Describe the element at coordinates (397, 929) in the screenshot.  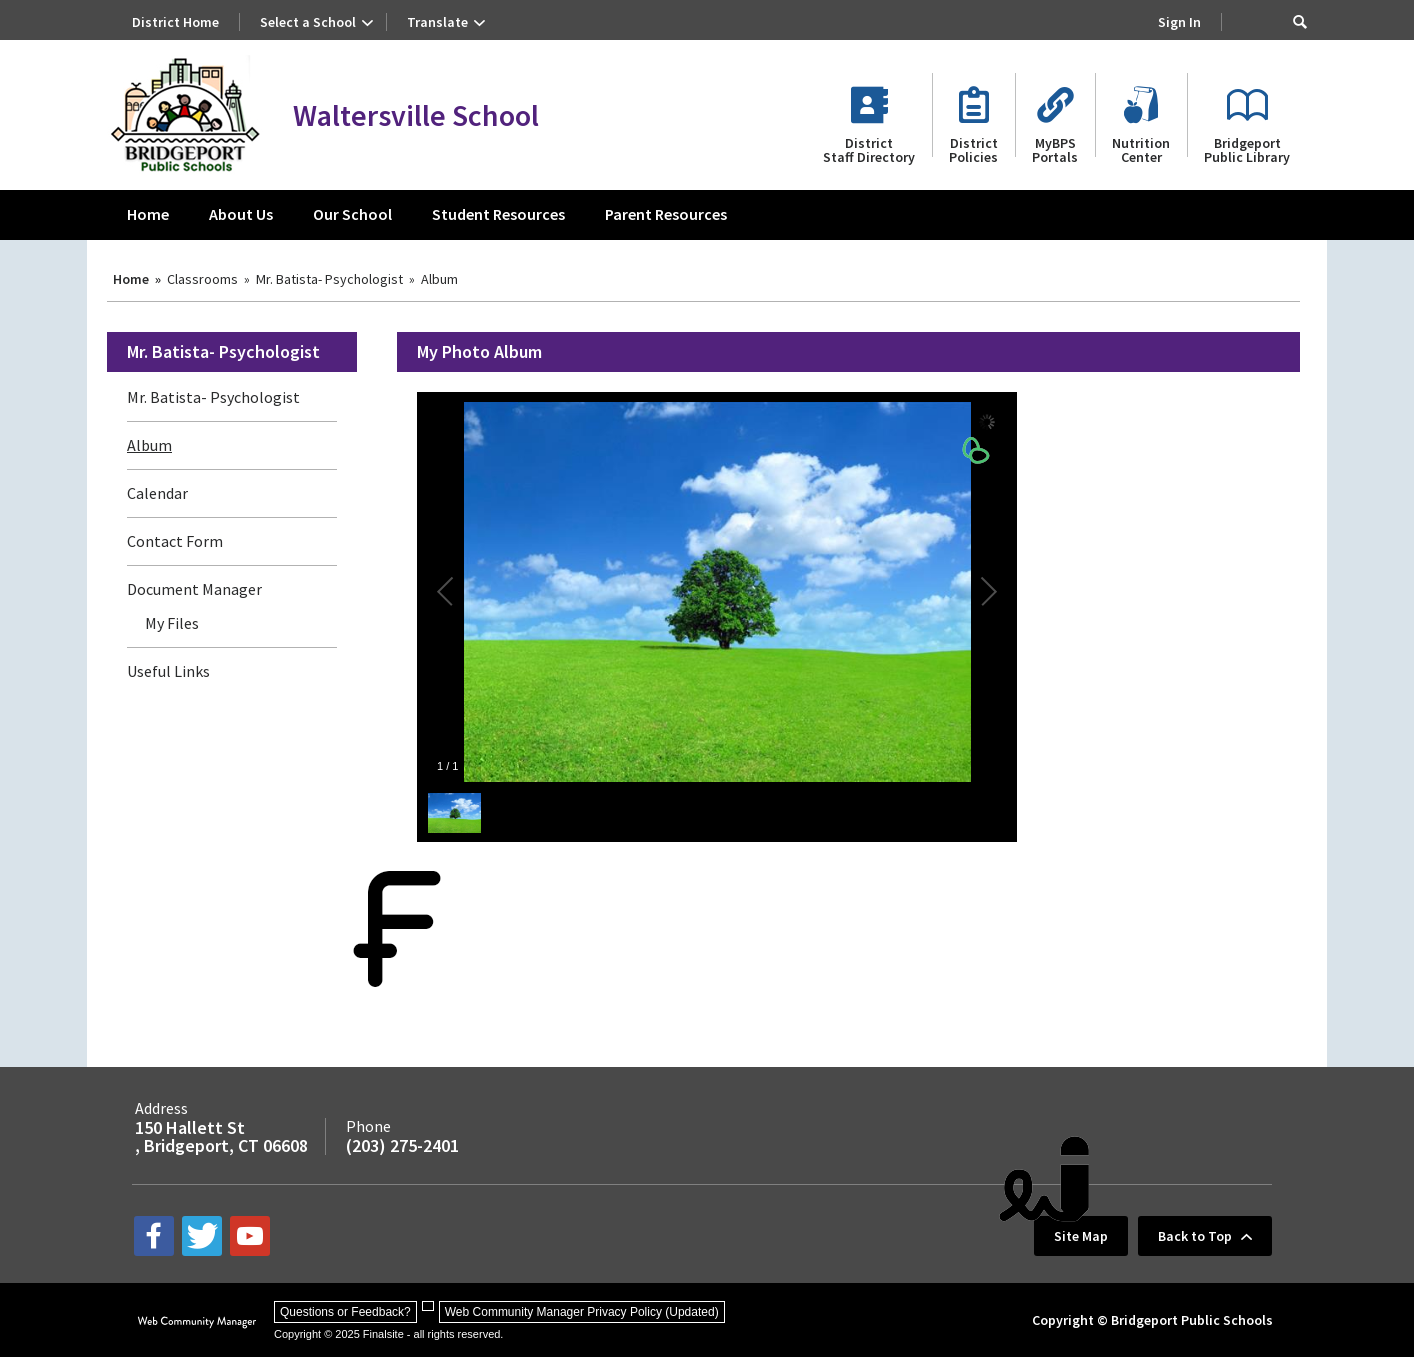
I see `indicates Swiss franc currency` at that location.